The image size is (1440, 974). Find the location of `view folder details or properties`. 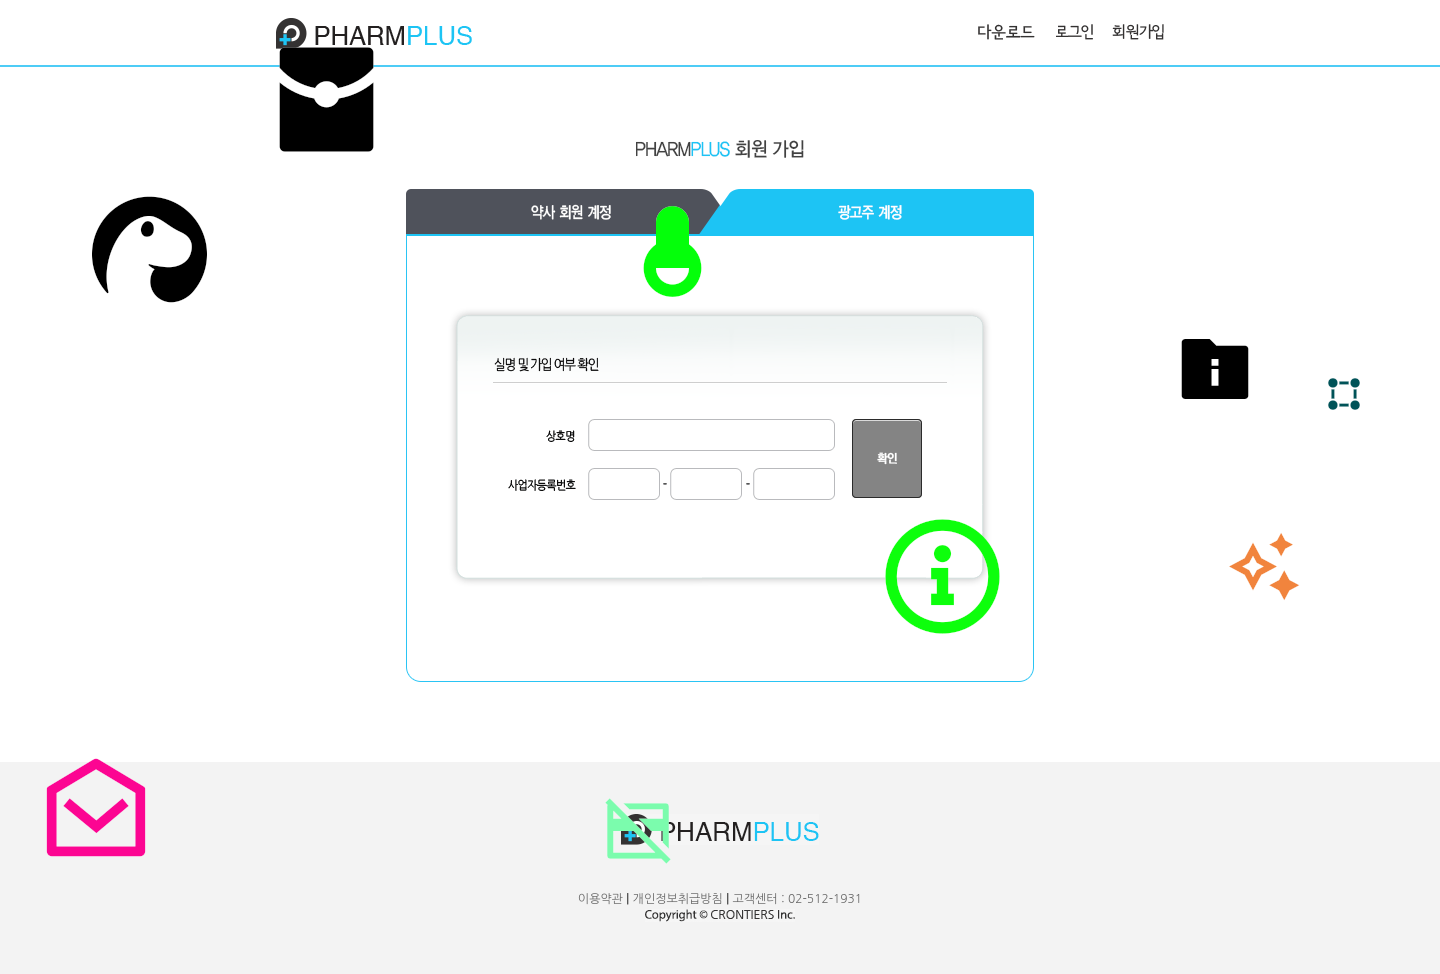

view folder details or properties is located at coordinates (1215, 369).